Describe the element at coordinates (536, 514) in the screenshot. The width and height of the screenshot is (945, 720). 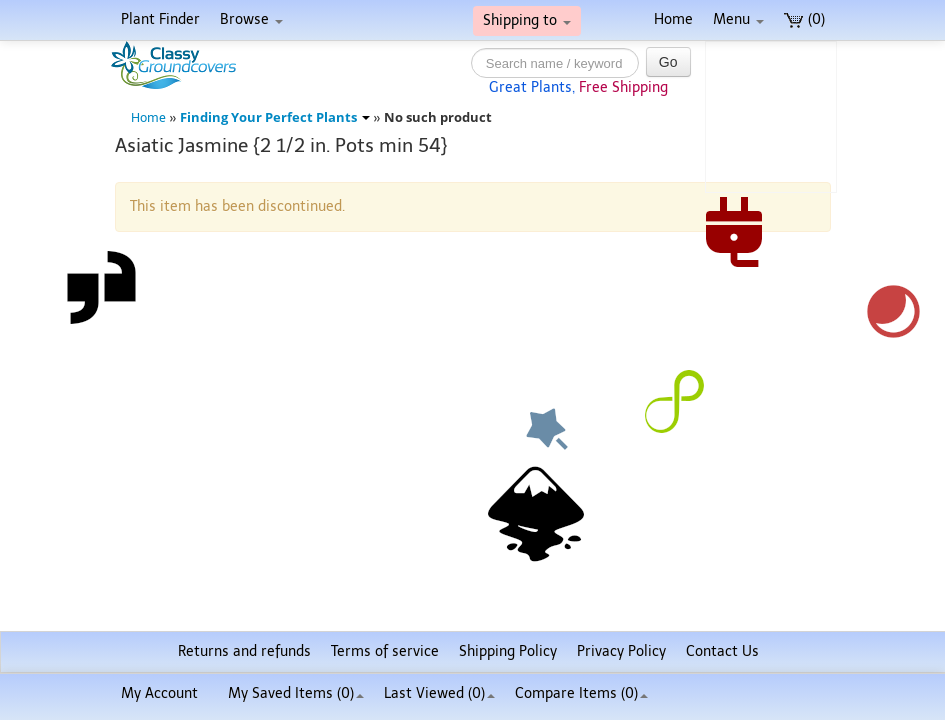
I see `open Inkscape vector graphics editor` at that location.